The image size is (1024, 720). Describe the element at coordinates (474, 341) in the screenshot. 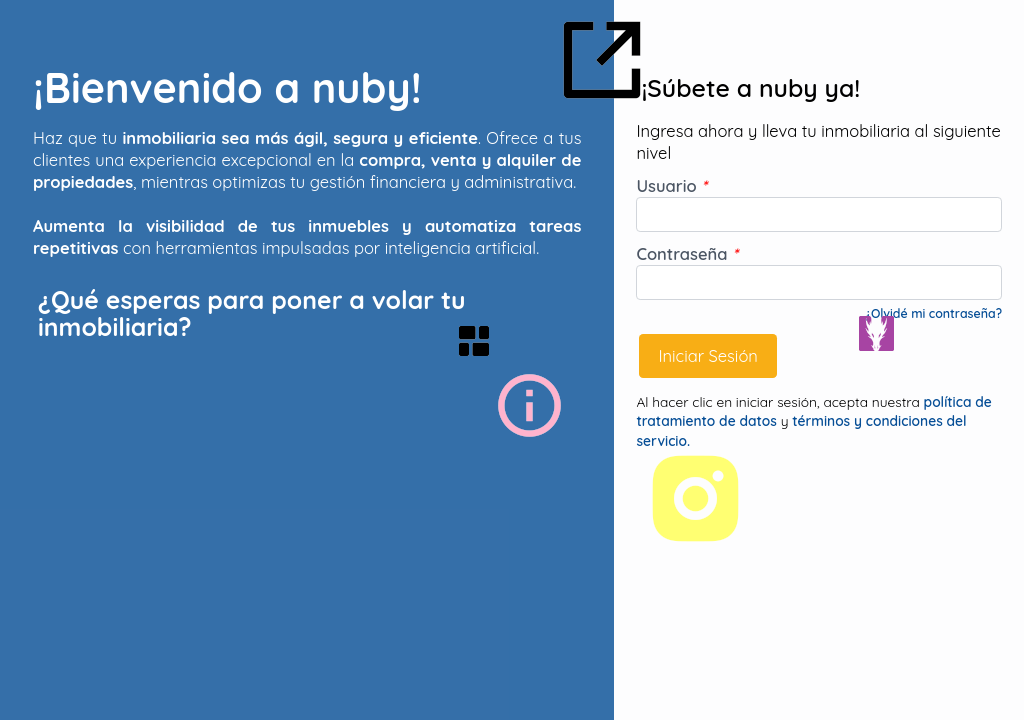

I see `access the dashboard or control panel` at that location.